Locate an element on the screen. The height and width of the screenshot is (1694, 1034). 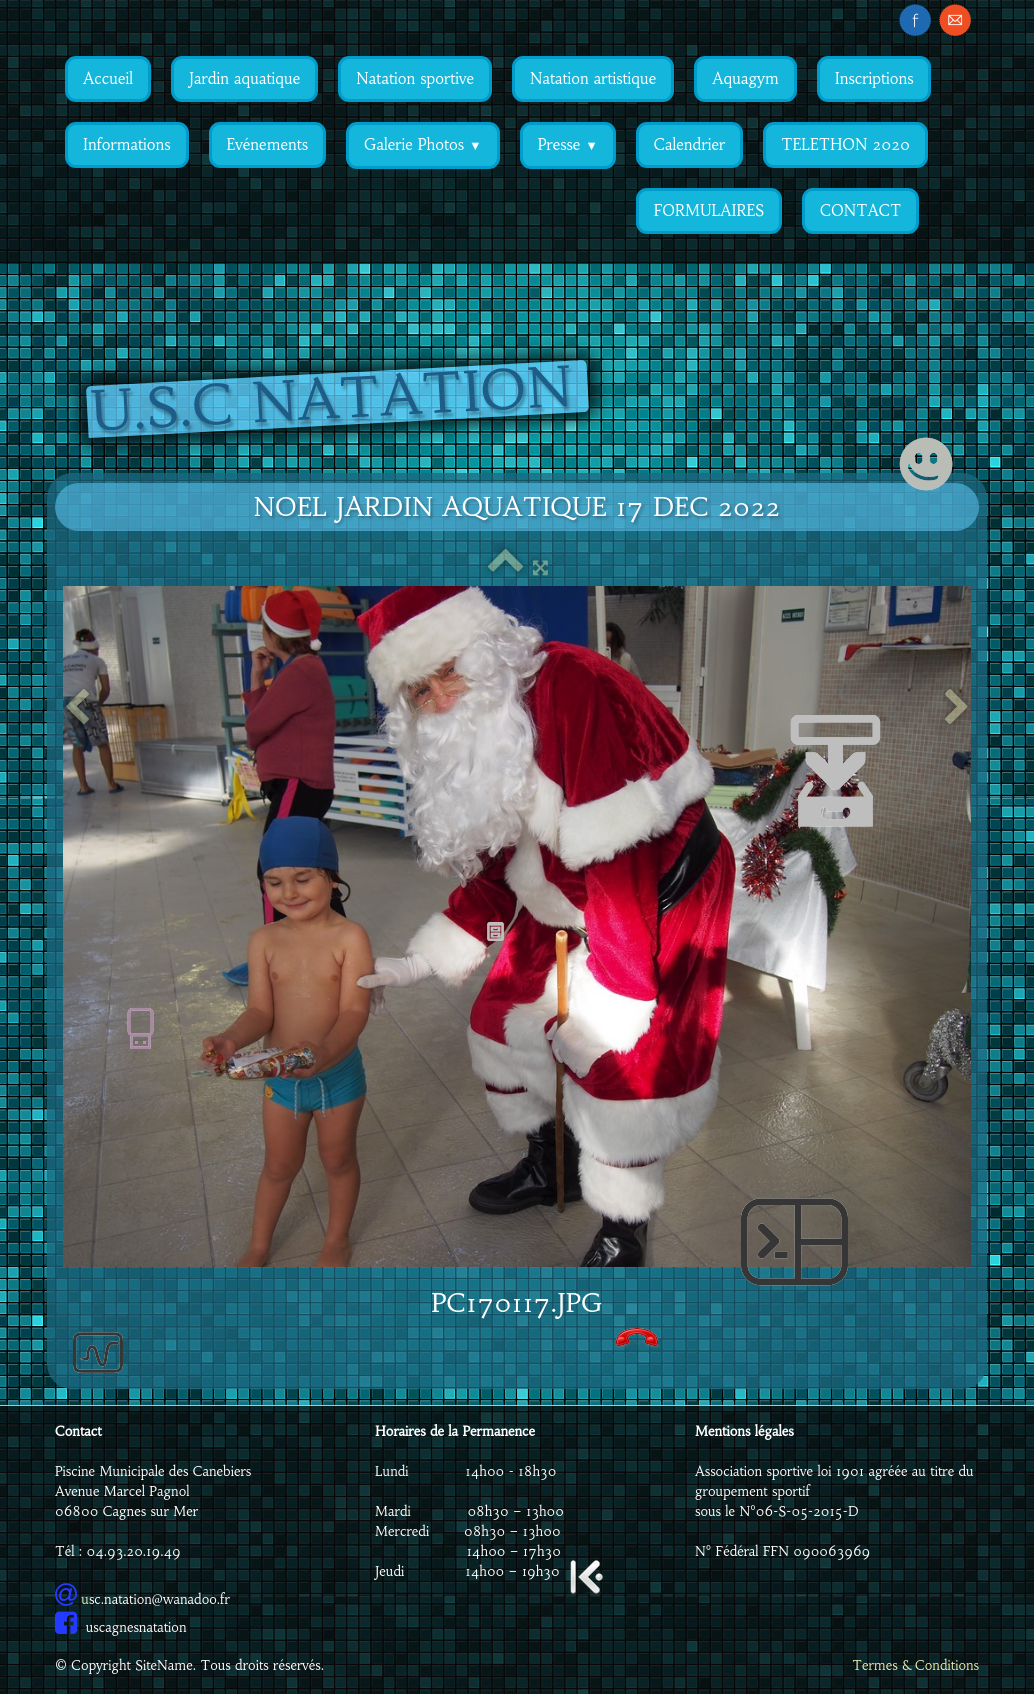
save document to a new location is located at coordinates (835, 774).